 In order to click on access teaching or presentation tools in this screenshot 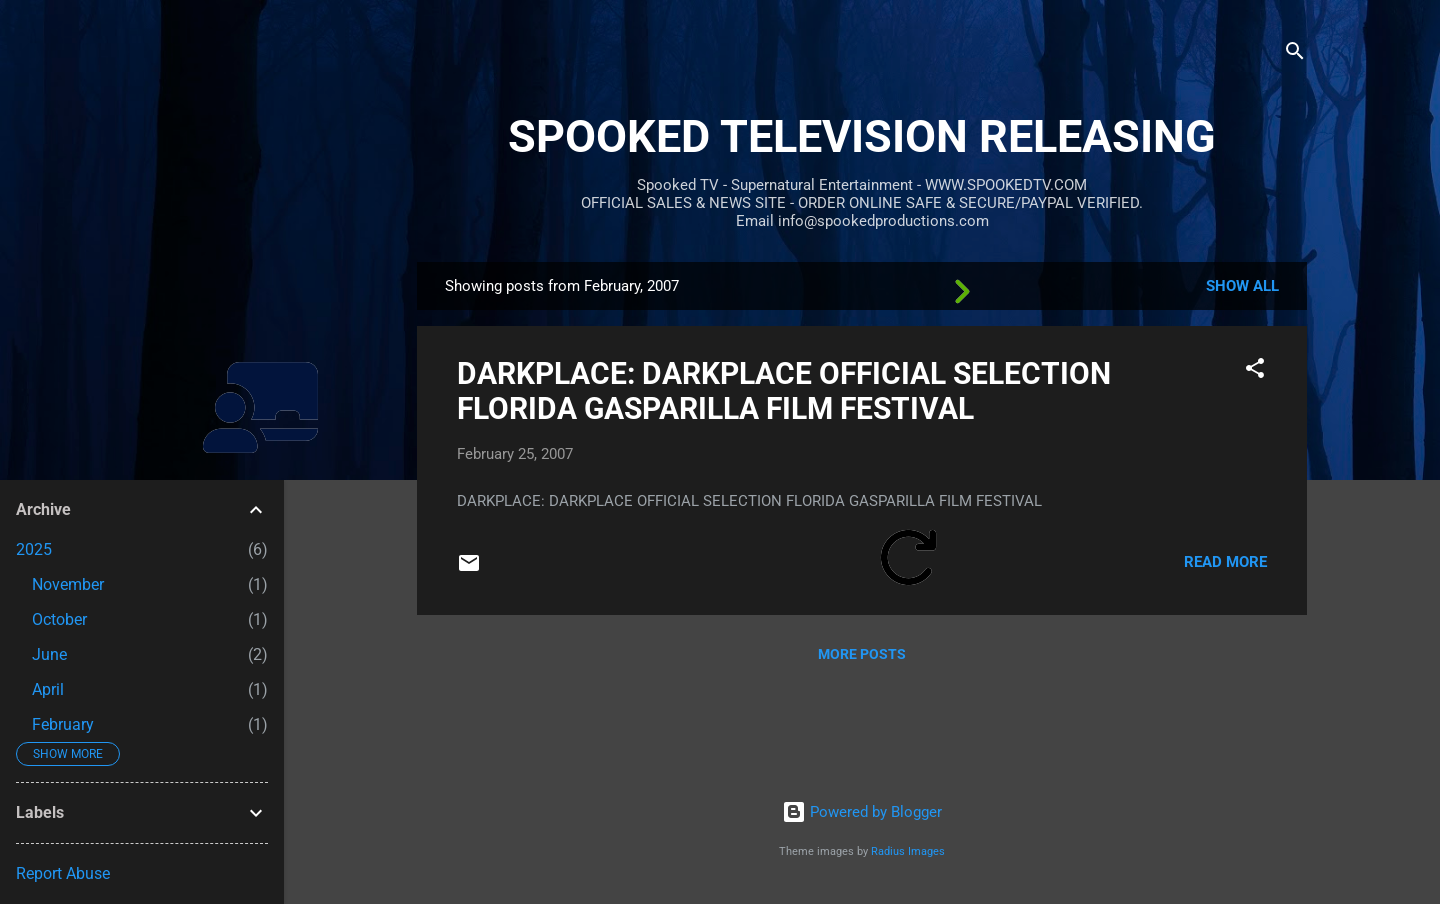, I will do `click(263, 404)`.